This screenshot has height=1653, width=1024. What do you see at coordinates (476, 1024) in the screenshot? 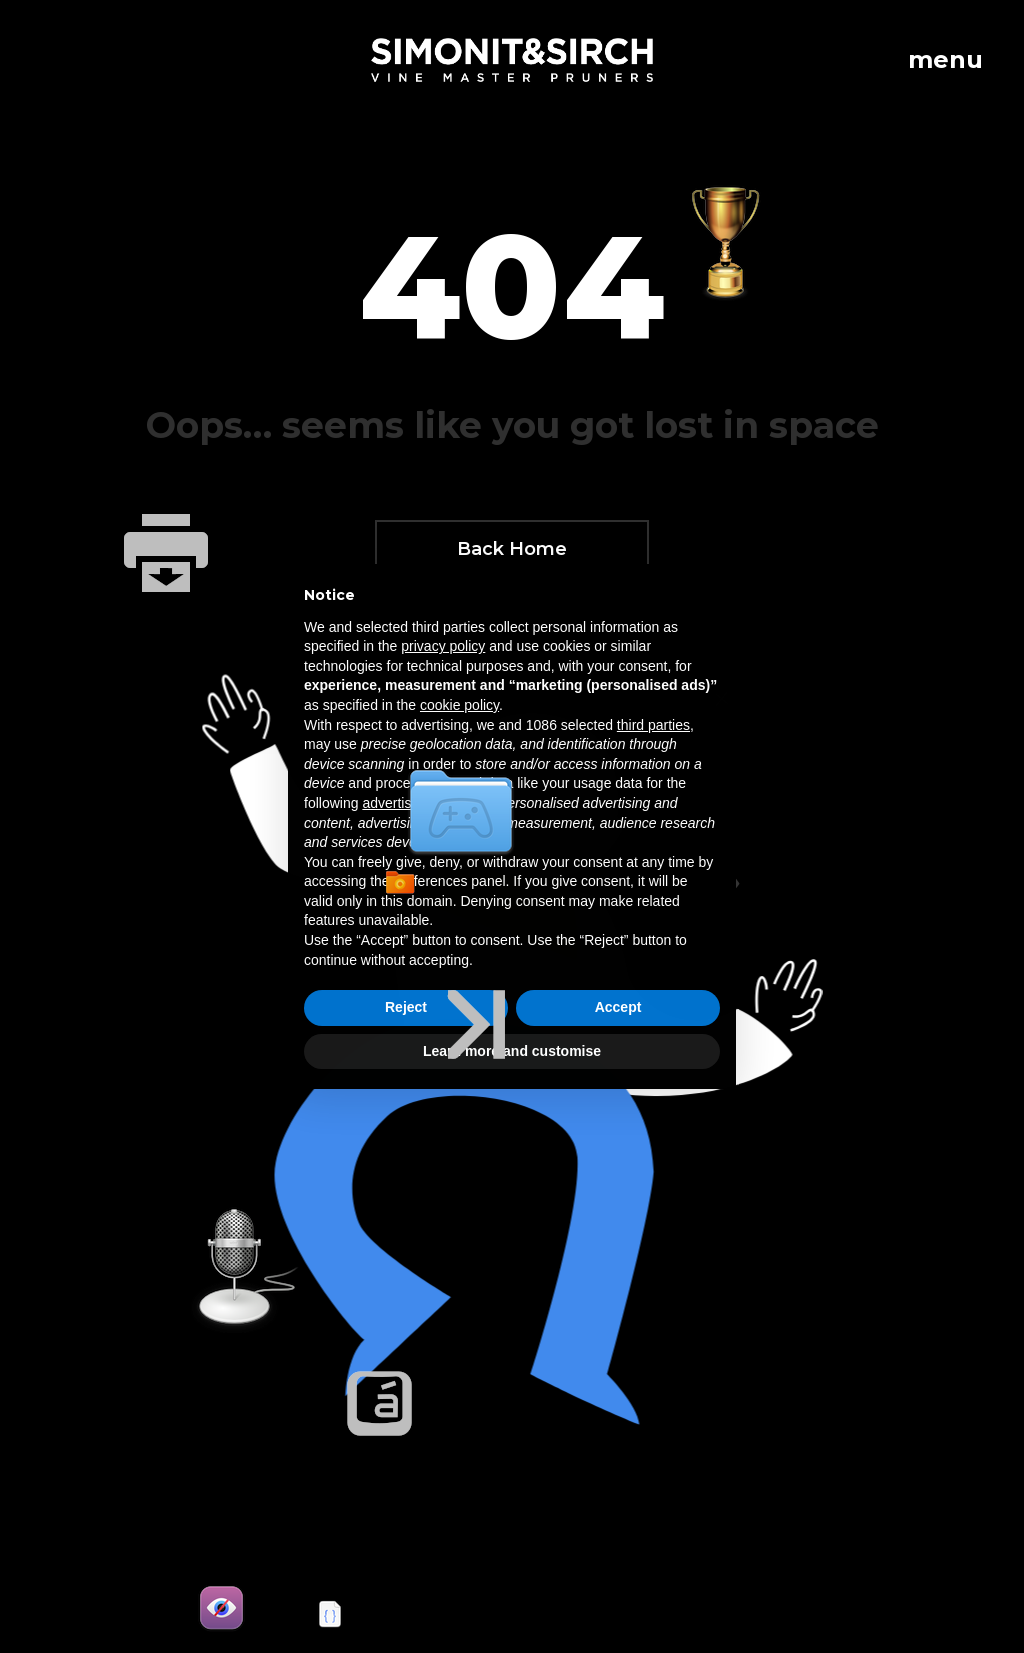
I see `skip to the end of a list or playlist` at bounding box center [476, 1024].